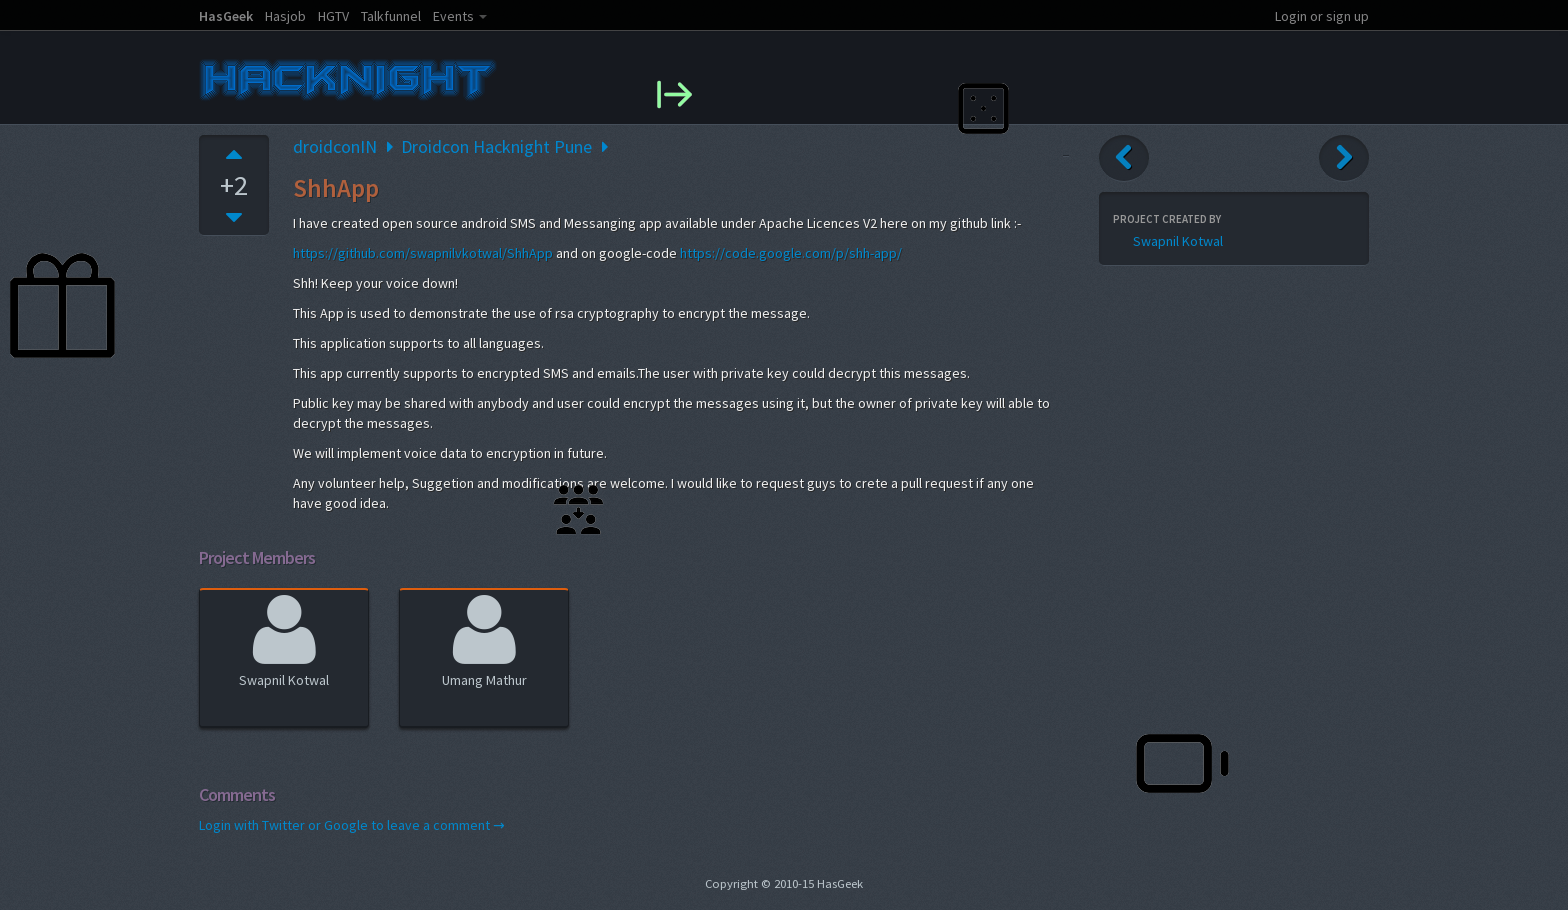 This screenshot has width=1568, height=910. Describe the element at coordinates (578, 509) in the screenshot. I see `reduce maximum occupancy or group size` at that location.